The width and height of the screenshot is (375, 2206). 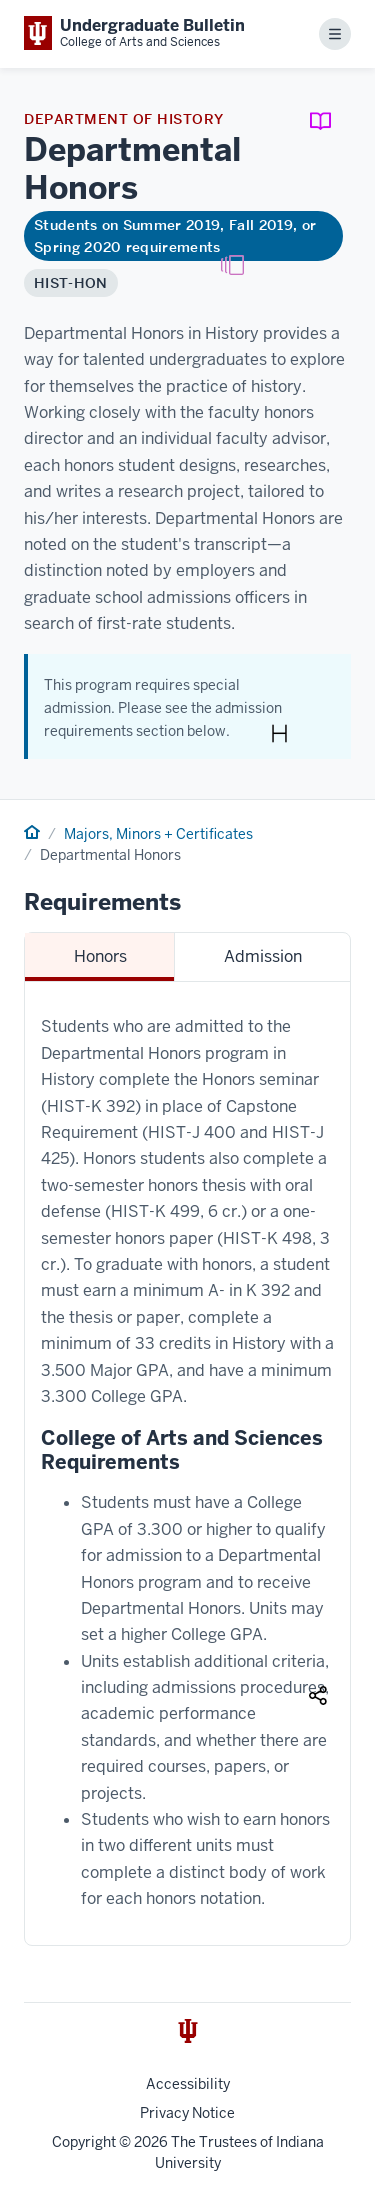 What do you see at coordinates (318, 1695) in the screenshot?
I see `share content to other apps or platforms` at bounding box center [318, 1695].